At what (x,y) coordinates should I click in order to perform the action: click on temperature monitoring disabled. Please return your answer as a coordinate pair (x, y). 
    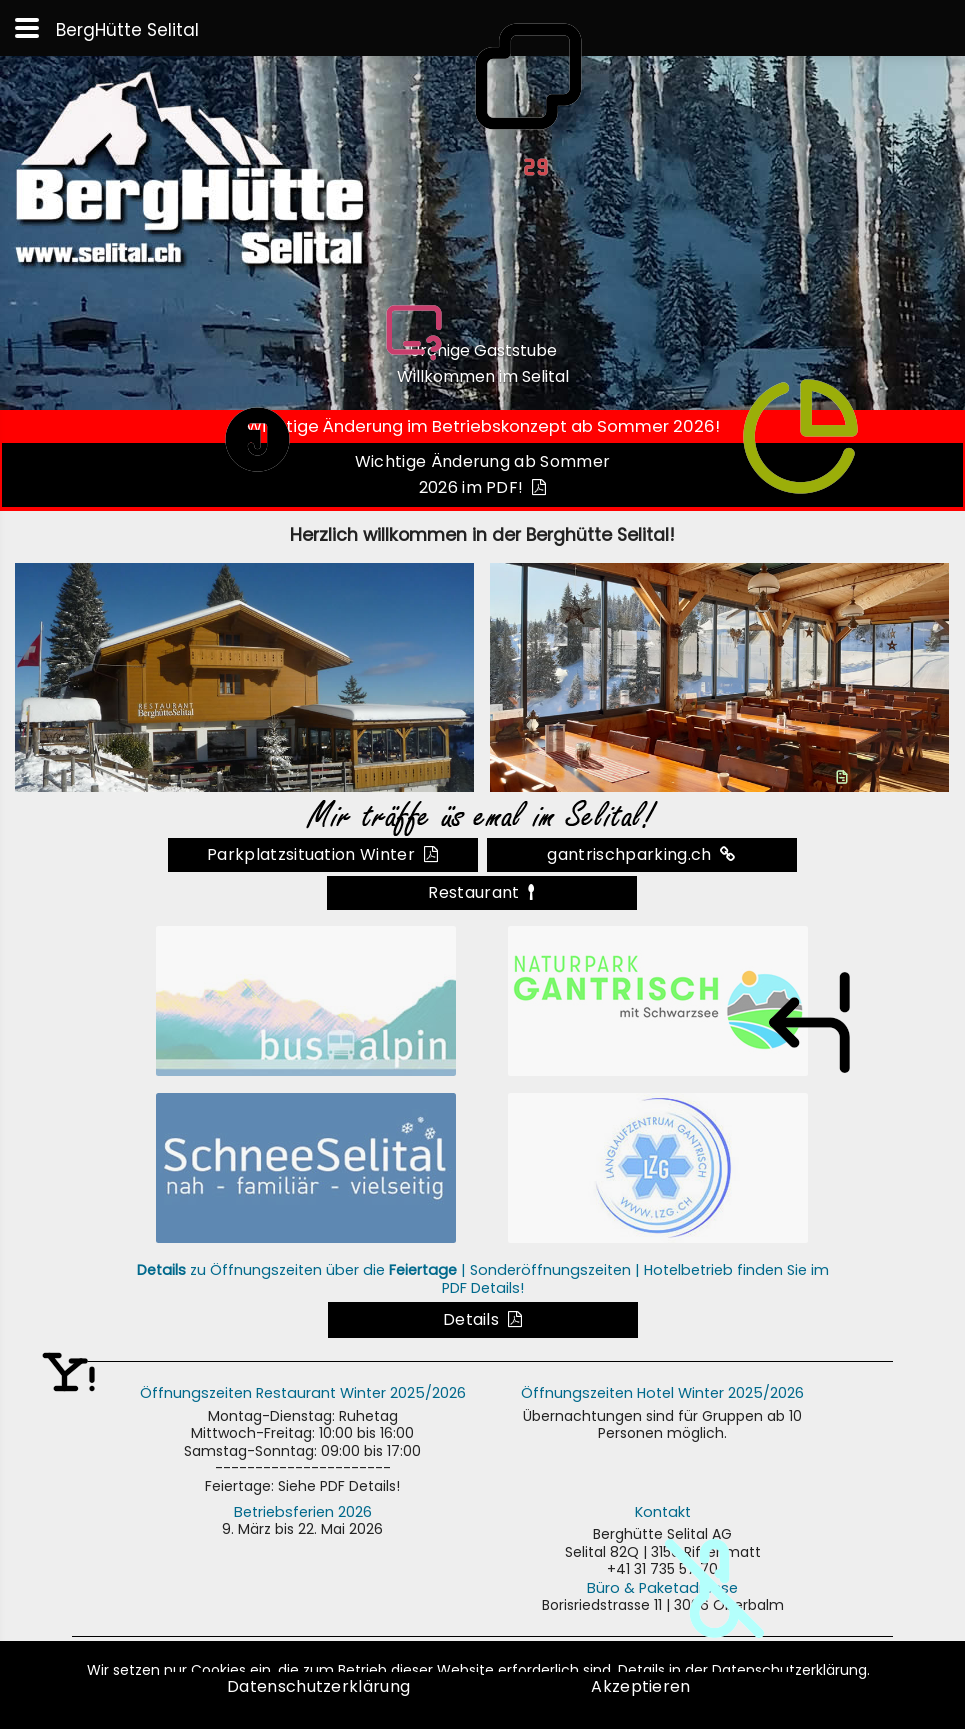
    Looking at the image, I should click on (714, 1588).